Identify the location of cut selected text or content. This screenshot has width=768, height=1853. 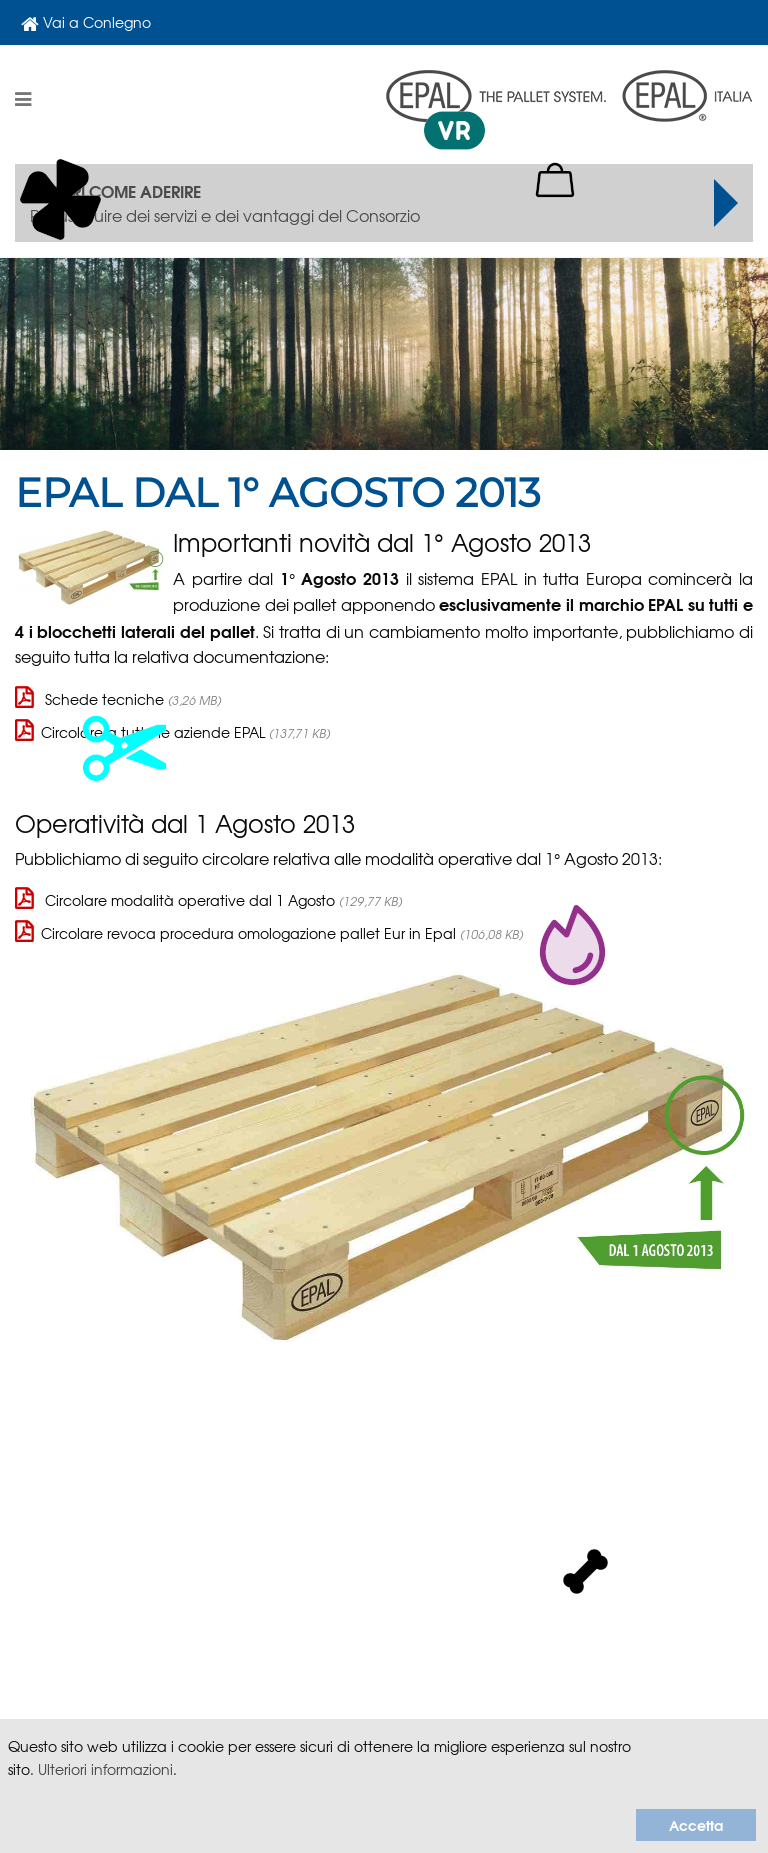
(124, 748).